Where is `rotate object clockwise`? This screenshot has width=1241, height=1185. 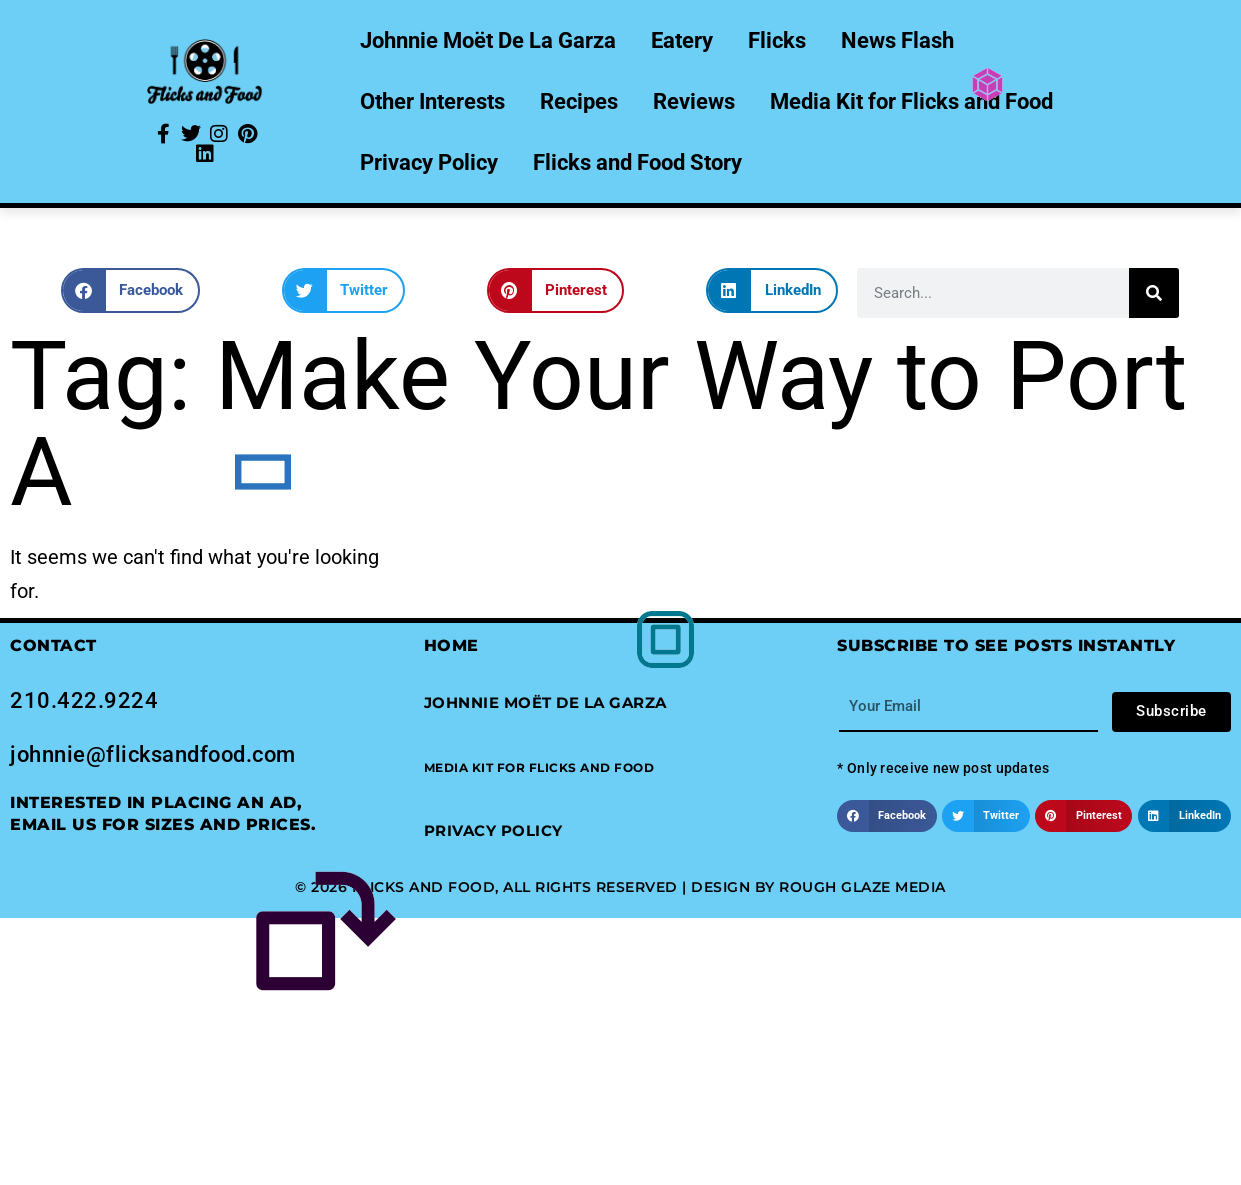 rotate object clockwise is located at coordinates (322, 931).